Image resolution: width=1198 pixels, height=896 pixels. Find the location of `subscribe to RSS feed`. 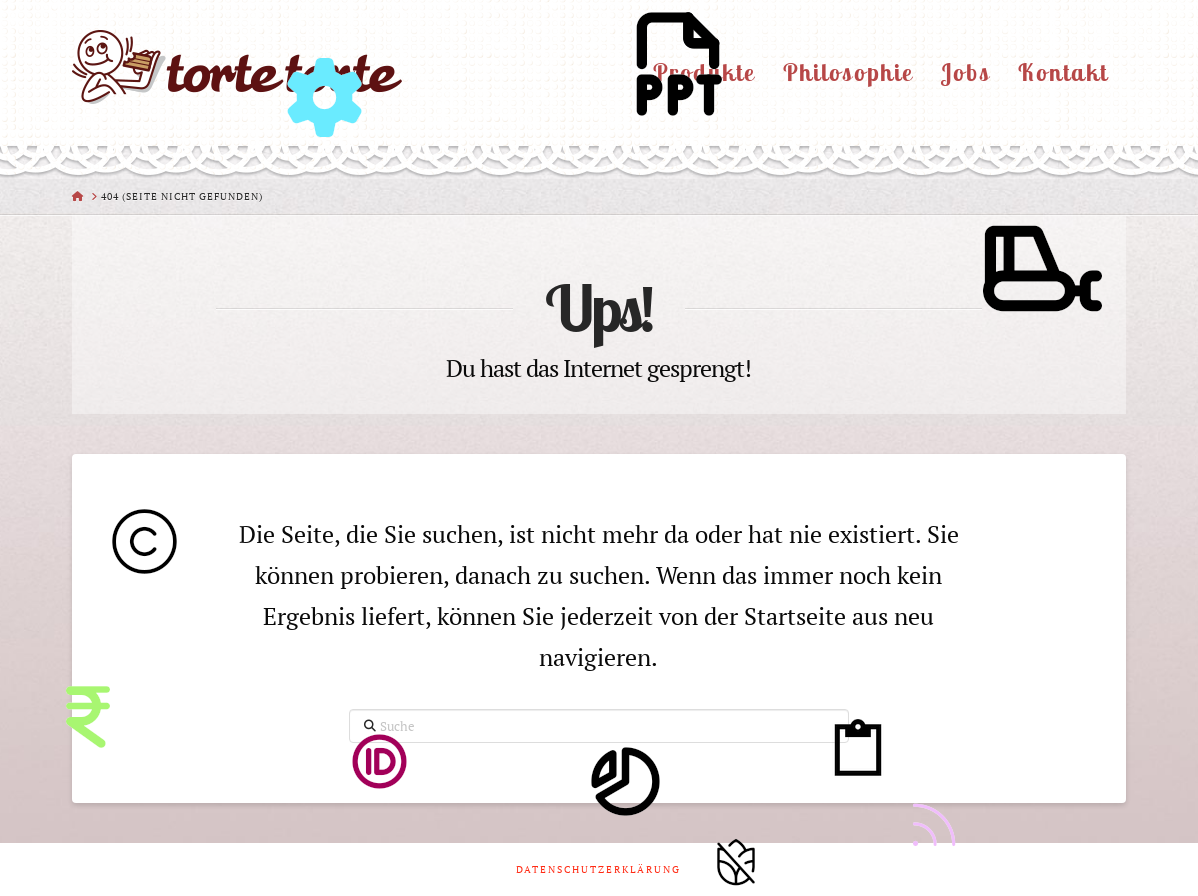

subscribe to RSS feed is located at coordinates (931, 828).